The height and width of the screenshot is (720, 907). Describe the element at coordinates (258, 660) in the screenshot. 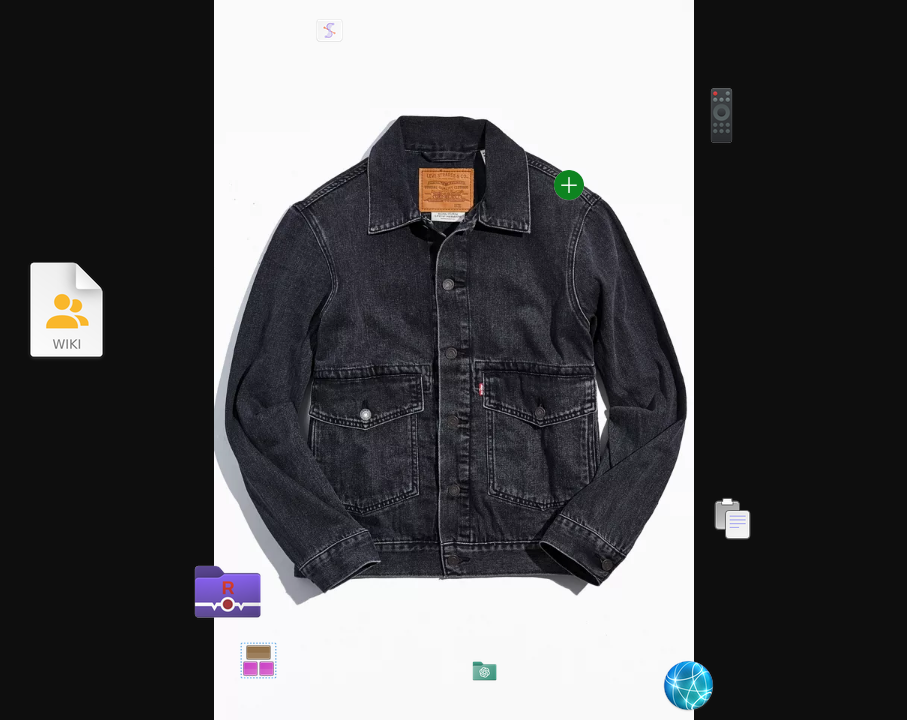

I see `select all items in the current view` at that location.